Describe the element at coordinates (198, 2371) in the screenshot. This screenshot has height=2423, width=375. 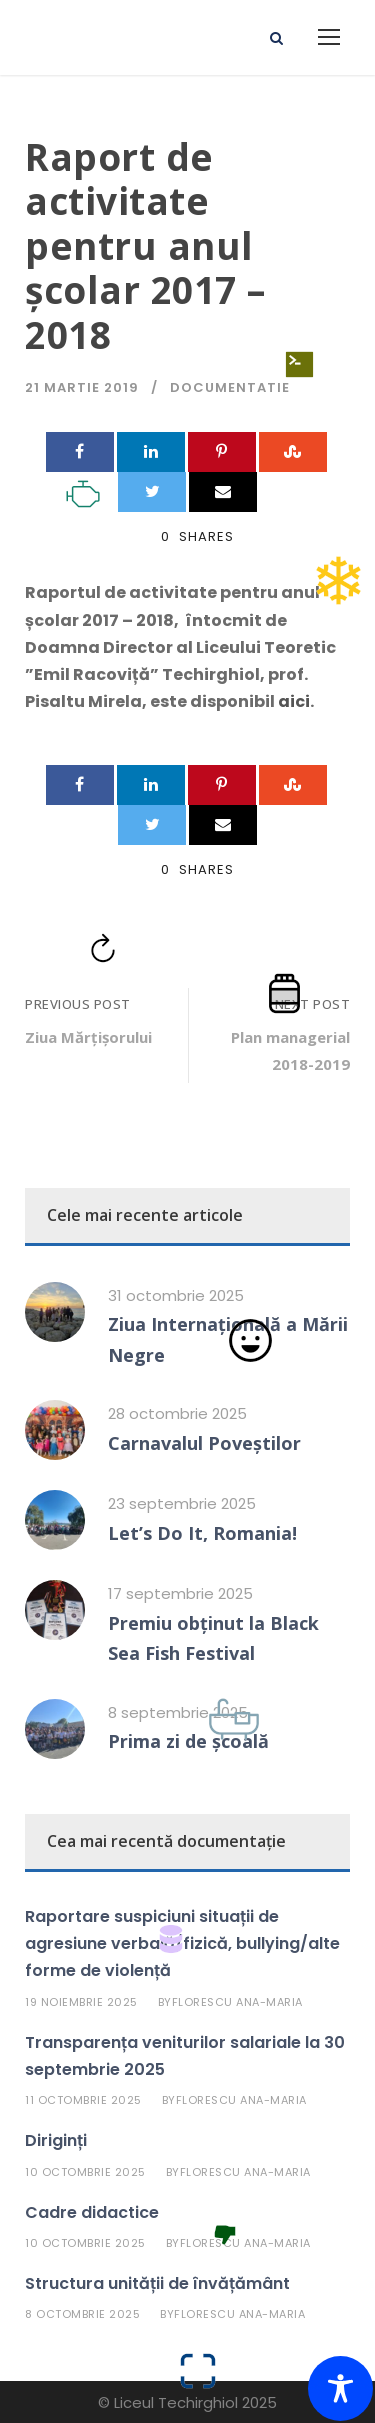
I see `scan a QR code or barcode` at that location.